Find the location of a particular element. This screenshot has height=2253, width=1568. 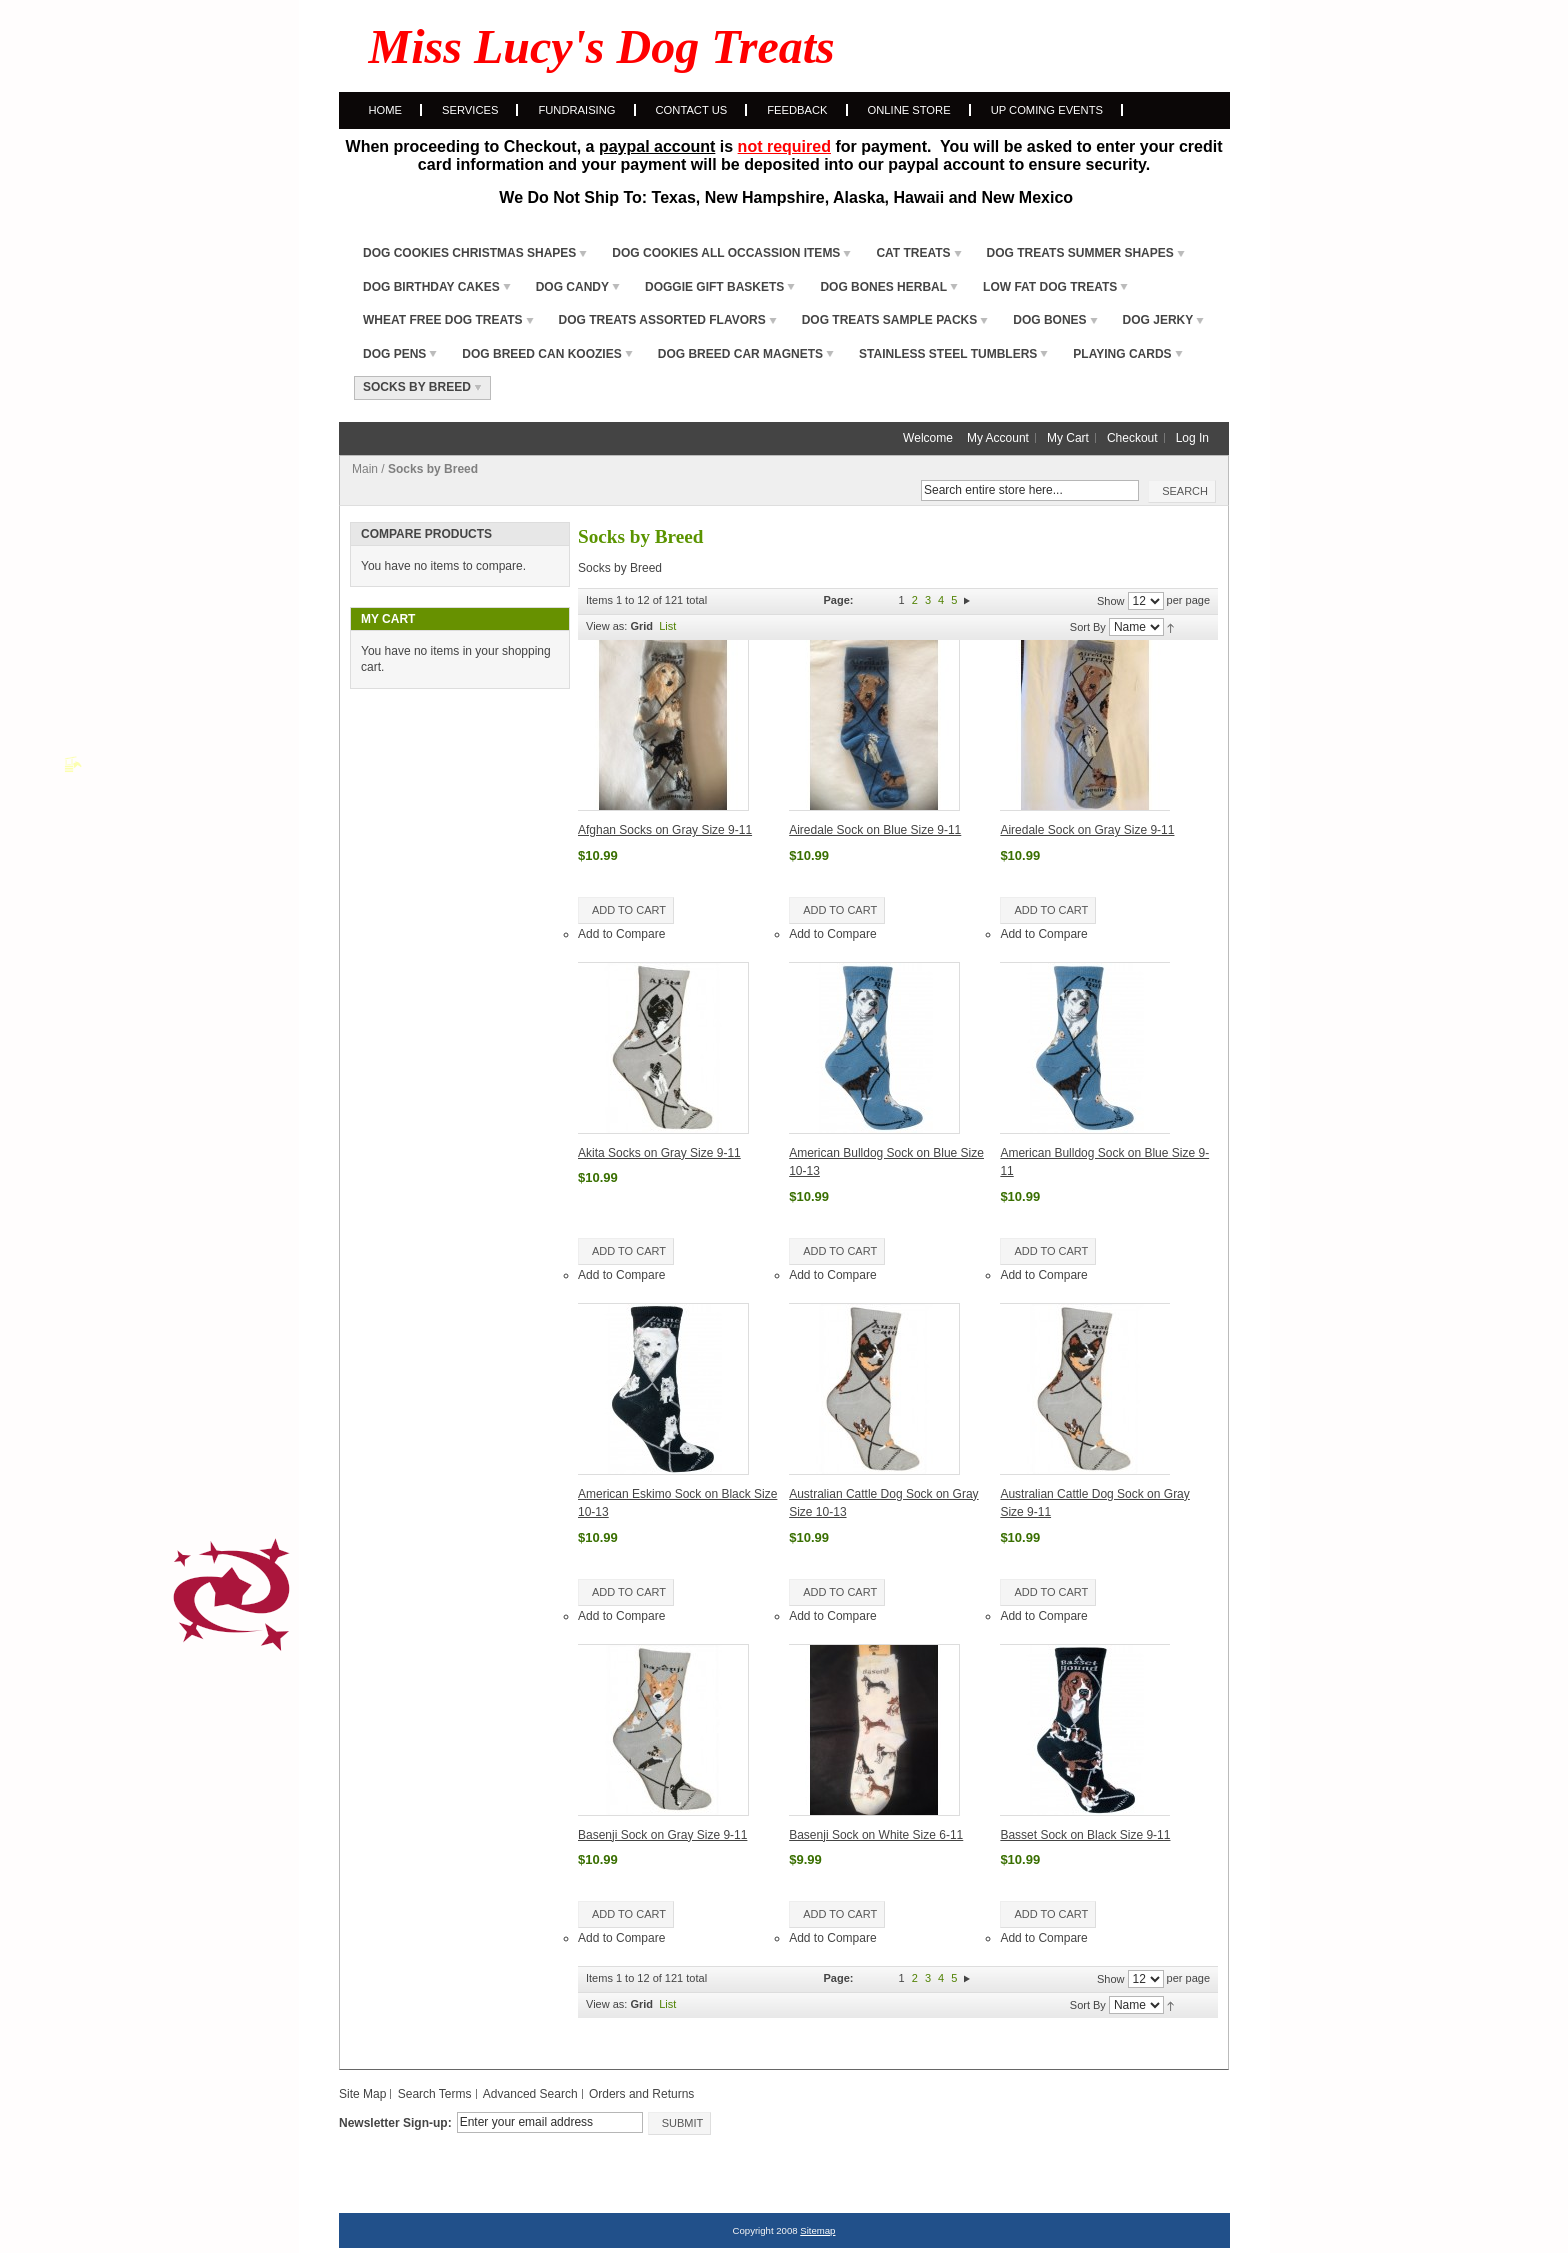

activate special ability or power-up is located at coordinates (231, 1593).